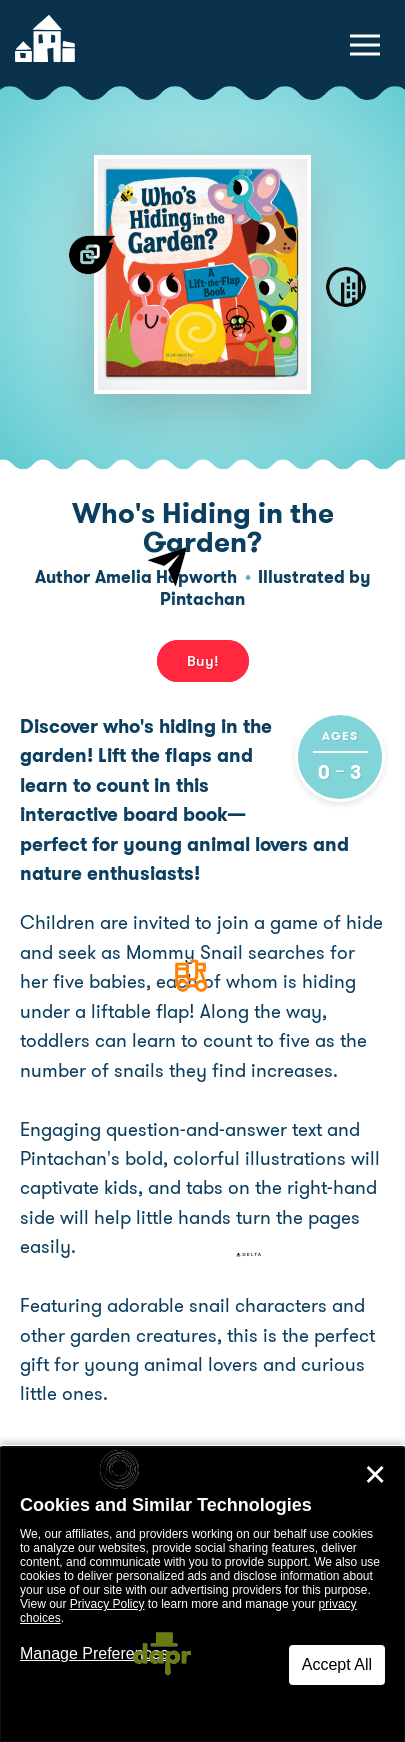  I want to click on open the Loop app, so click(119, 1469).